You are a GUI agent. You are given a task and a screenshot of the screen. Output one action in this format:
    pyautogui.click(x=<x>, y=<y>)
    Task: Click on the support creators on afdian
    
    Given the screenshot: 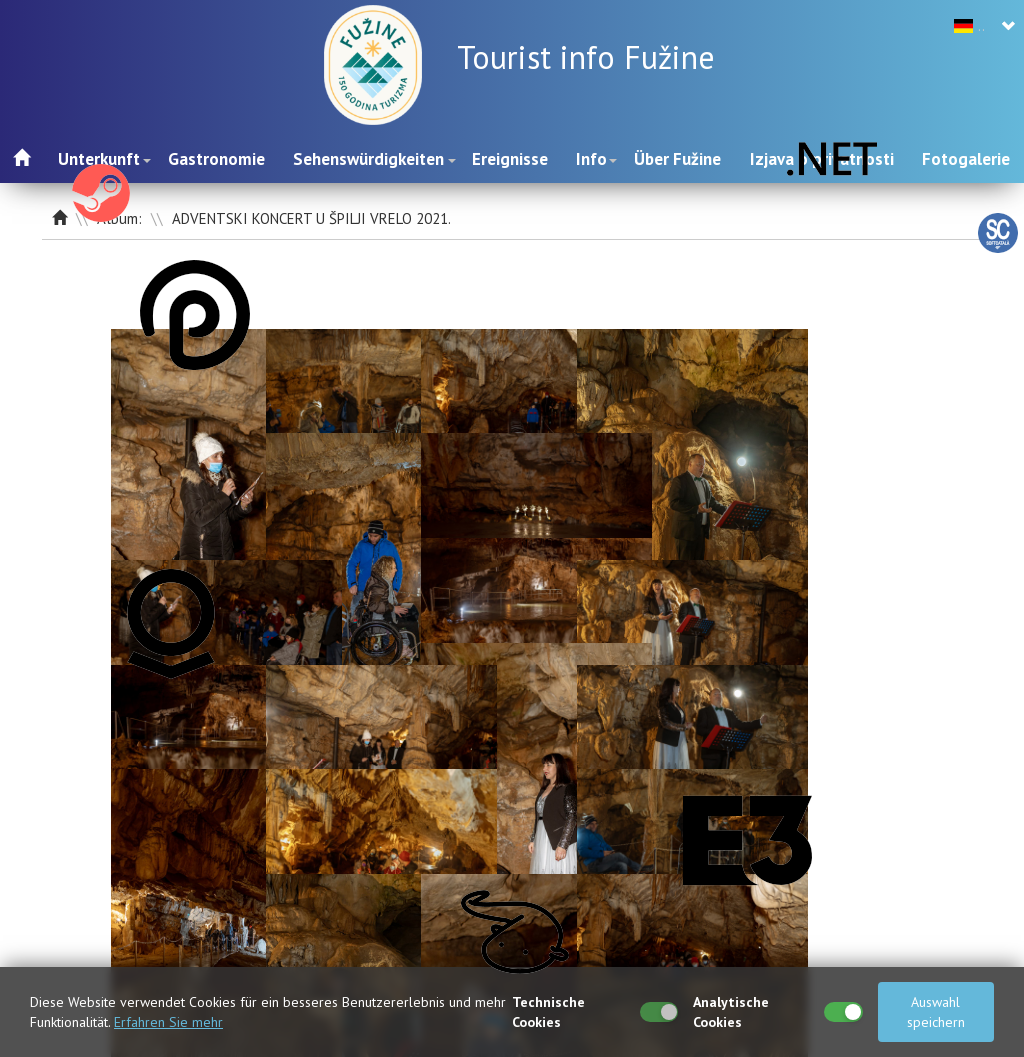 What is the action you would take?
    pyautogui.click(x=515, y=932)
    